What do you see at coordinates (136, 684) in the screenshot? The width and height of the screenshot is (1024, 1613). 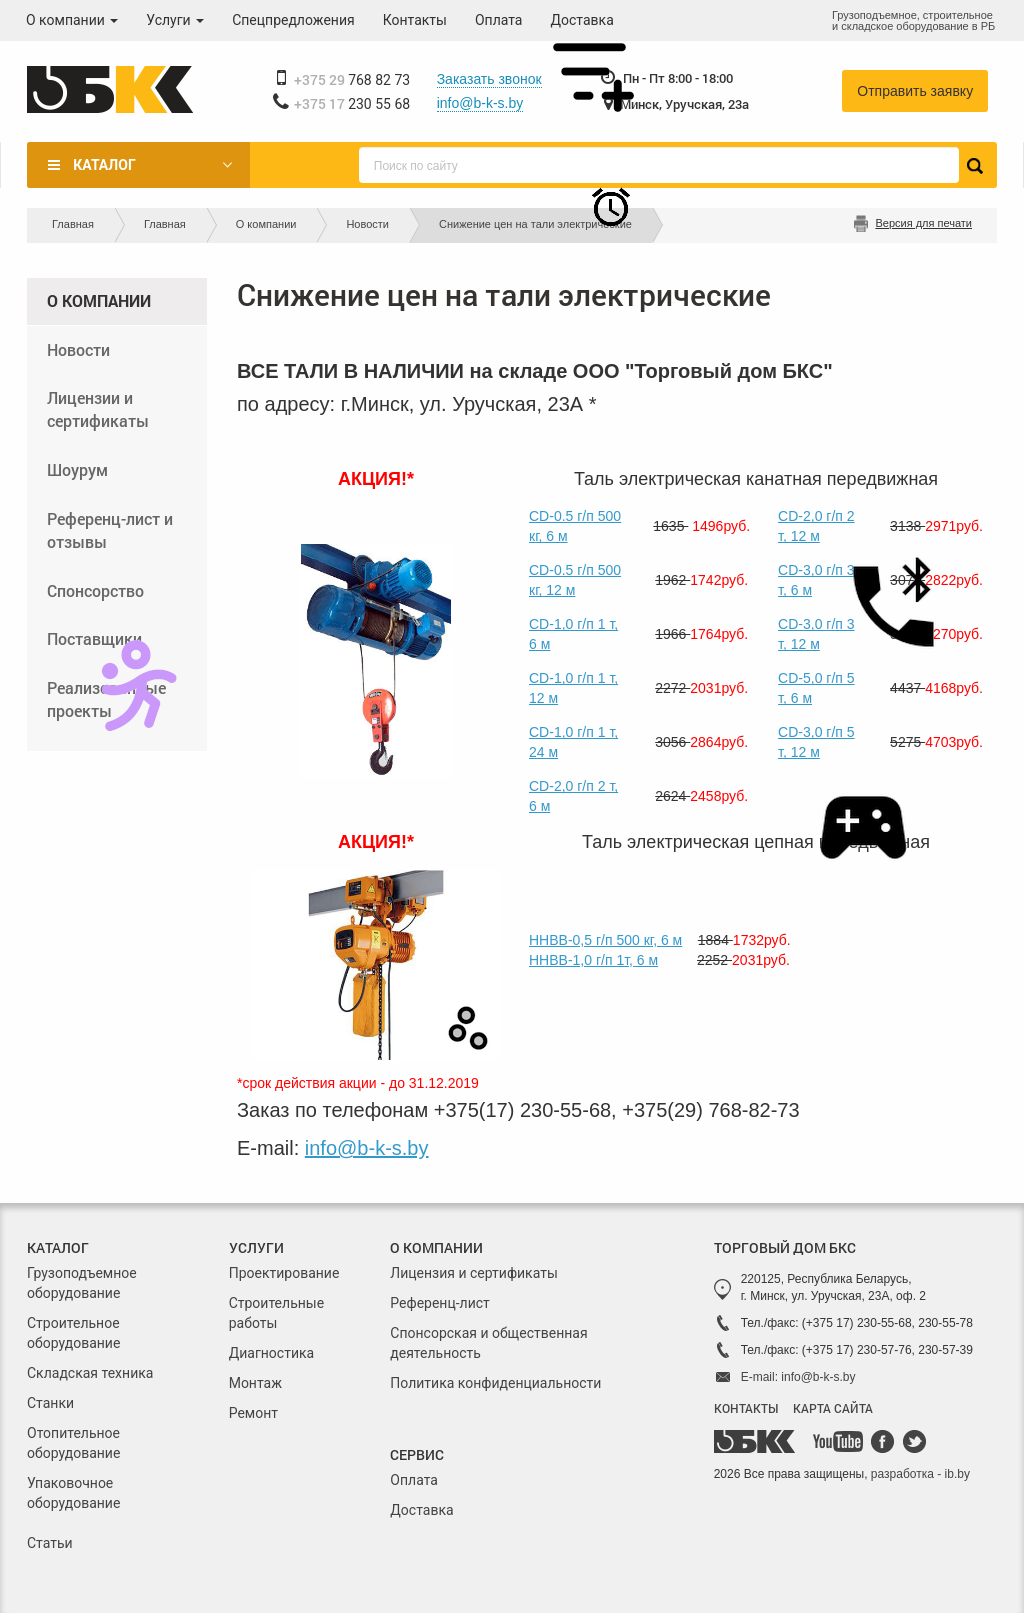 I see `access throwing or toss-related sports activities` at bounding box center [136, 684].